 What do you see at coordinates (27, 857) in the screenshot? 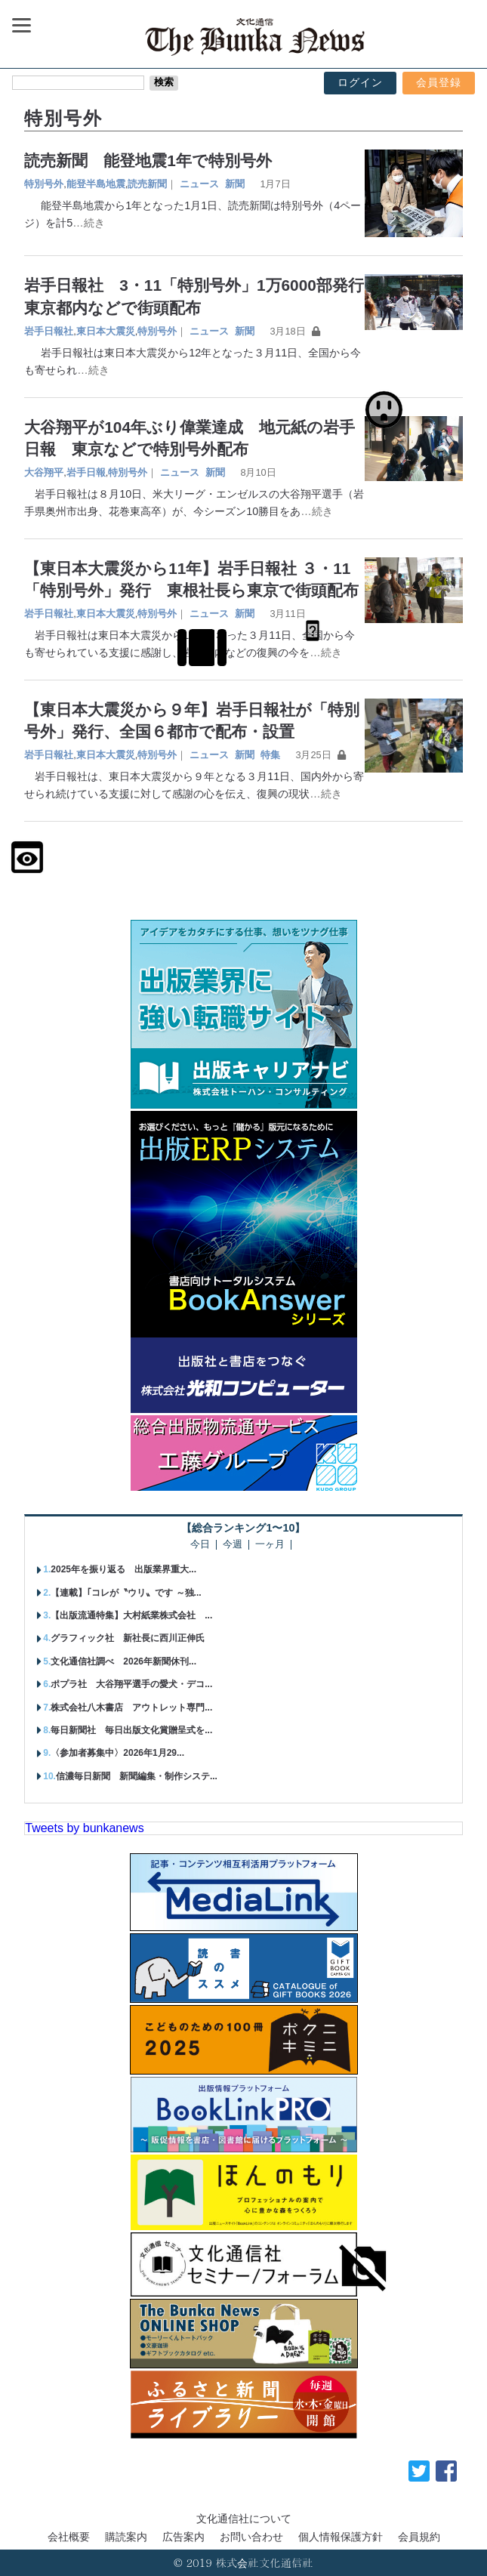
I see `preview content before publishing` at bounding box center [27, 857].